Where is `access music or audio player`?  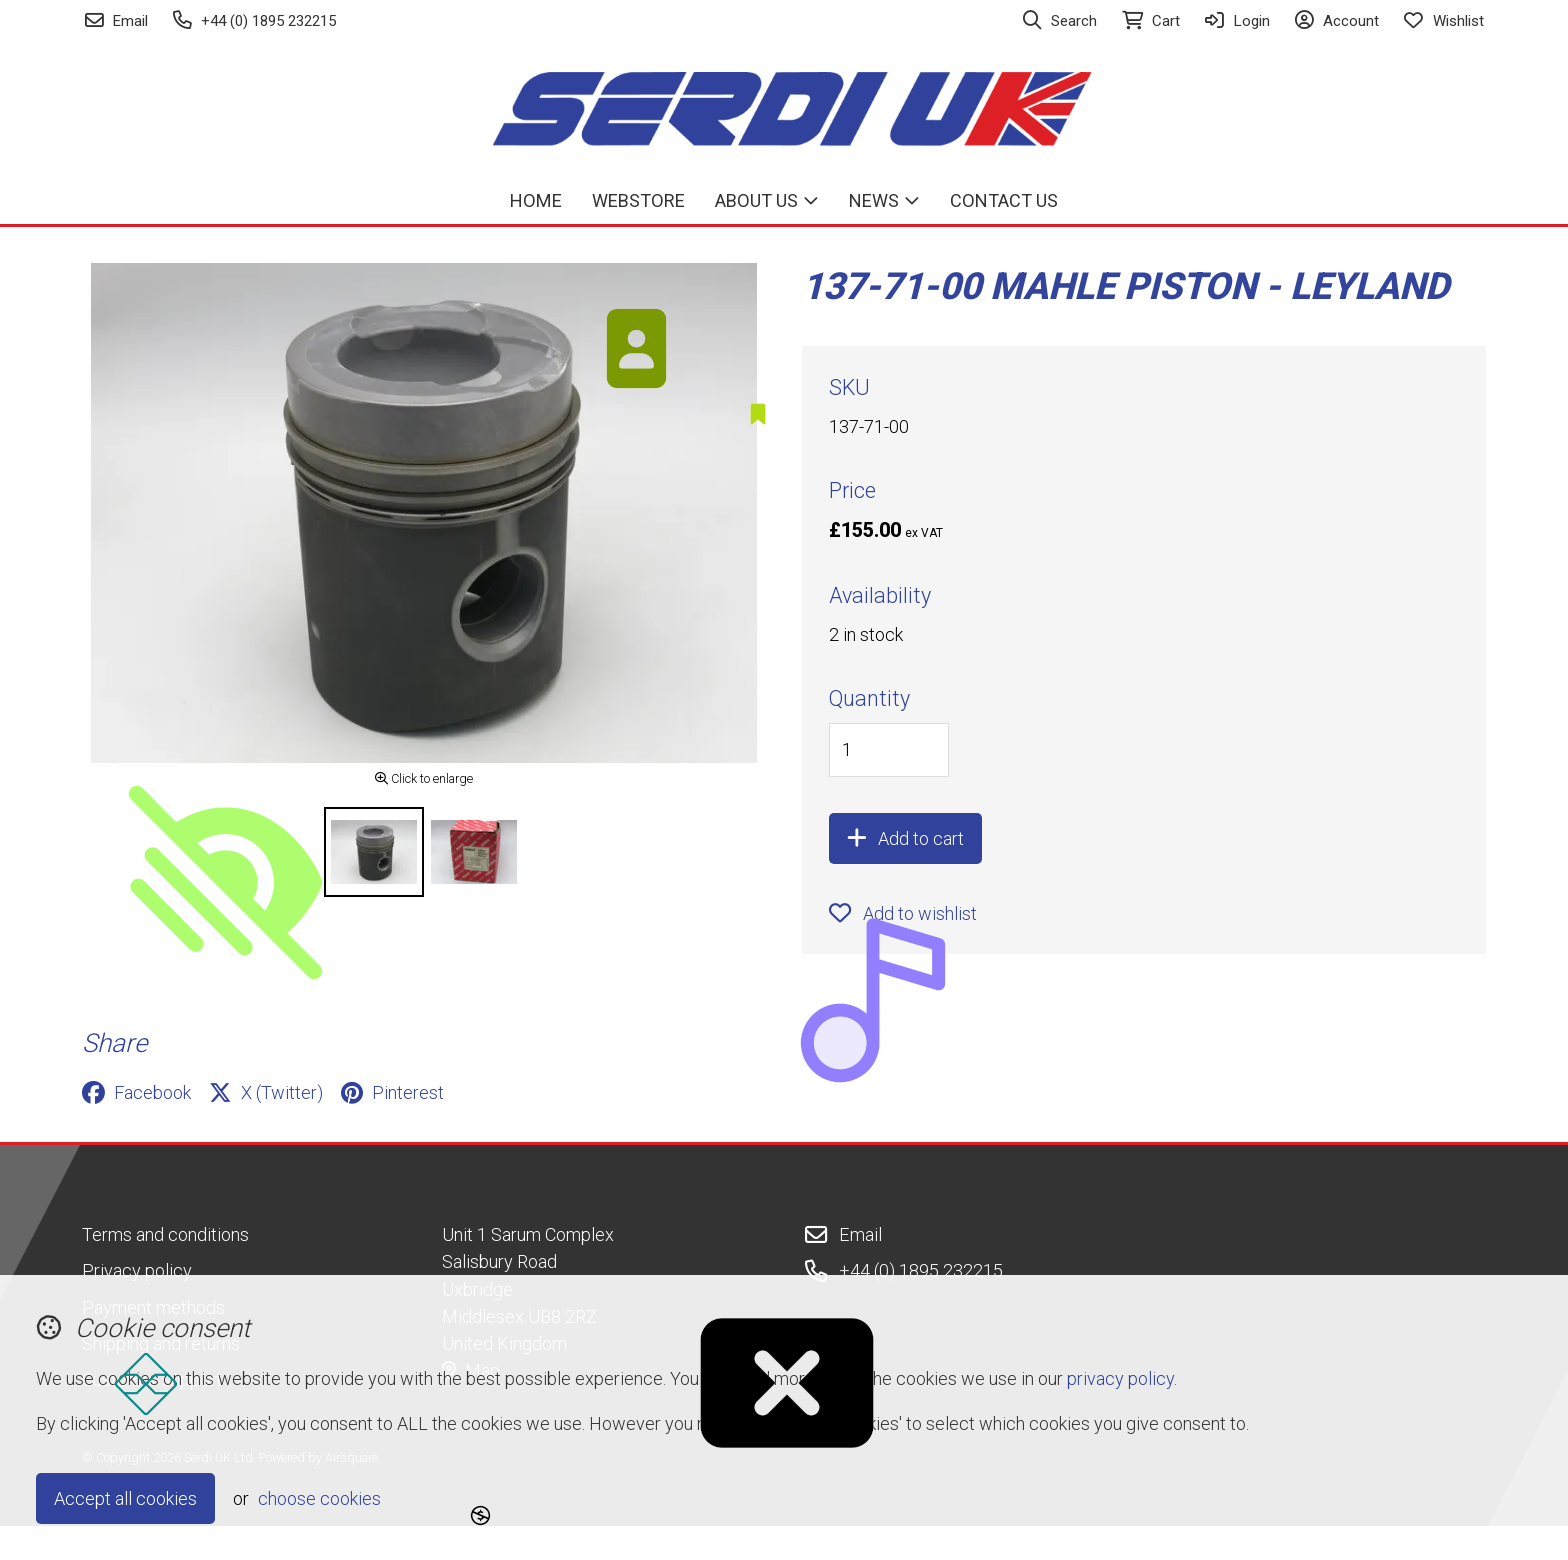
access music or audio player is located at coordinates (873, 997).